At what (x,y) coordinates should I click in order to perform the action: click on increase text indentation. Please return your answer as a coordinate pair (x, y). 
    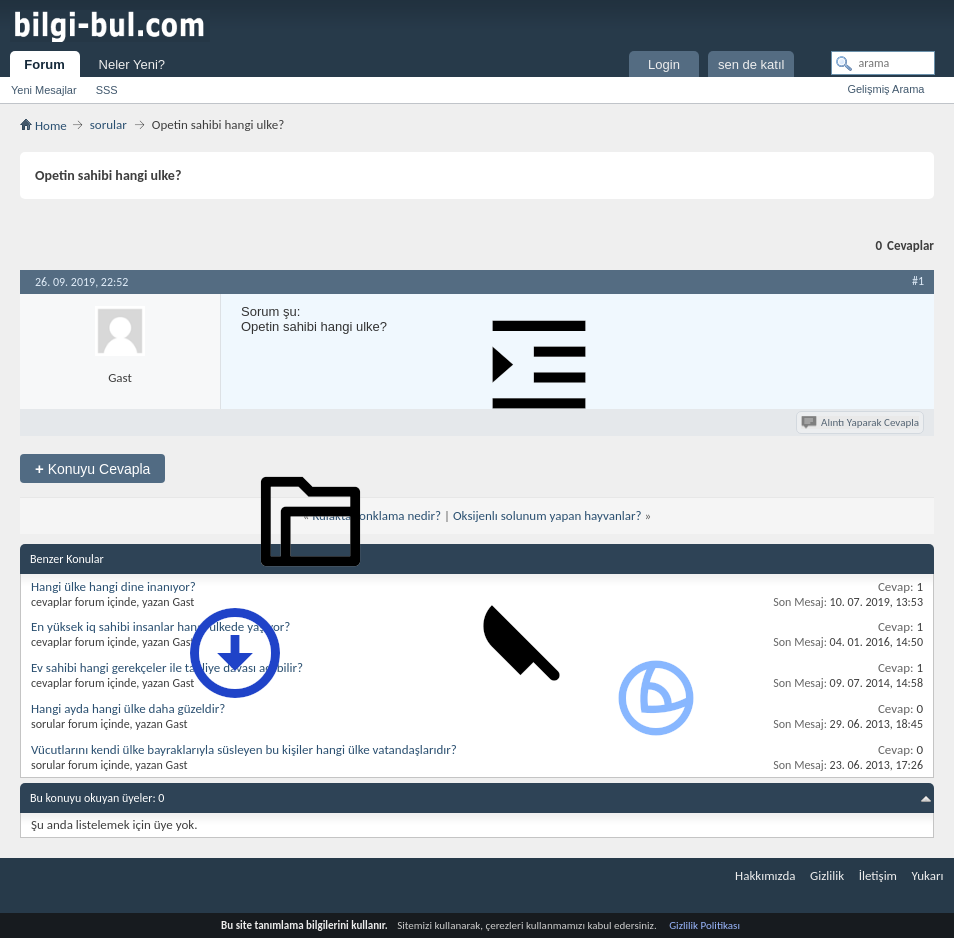
    Looking at the image, I should click on (539, 362).